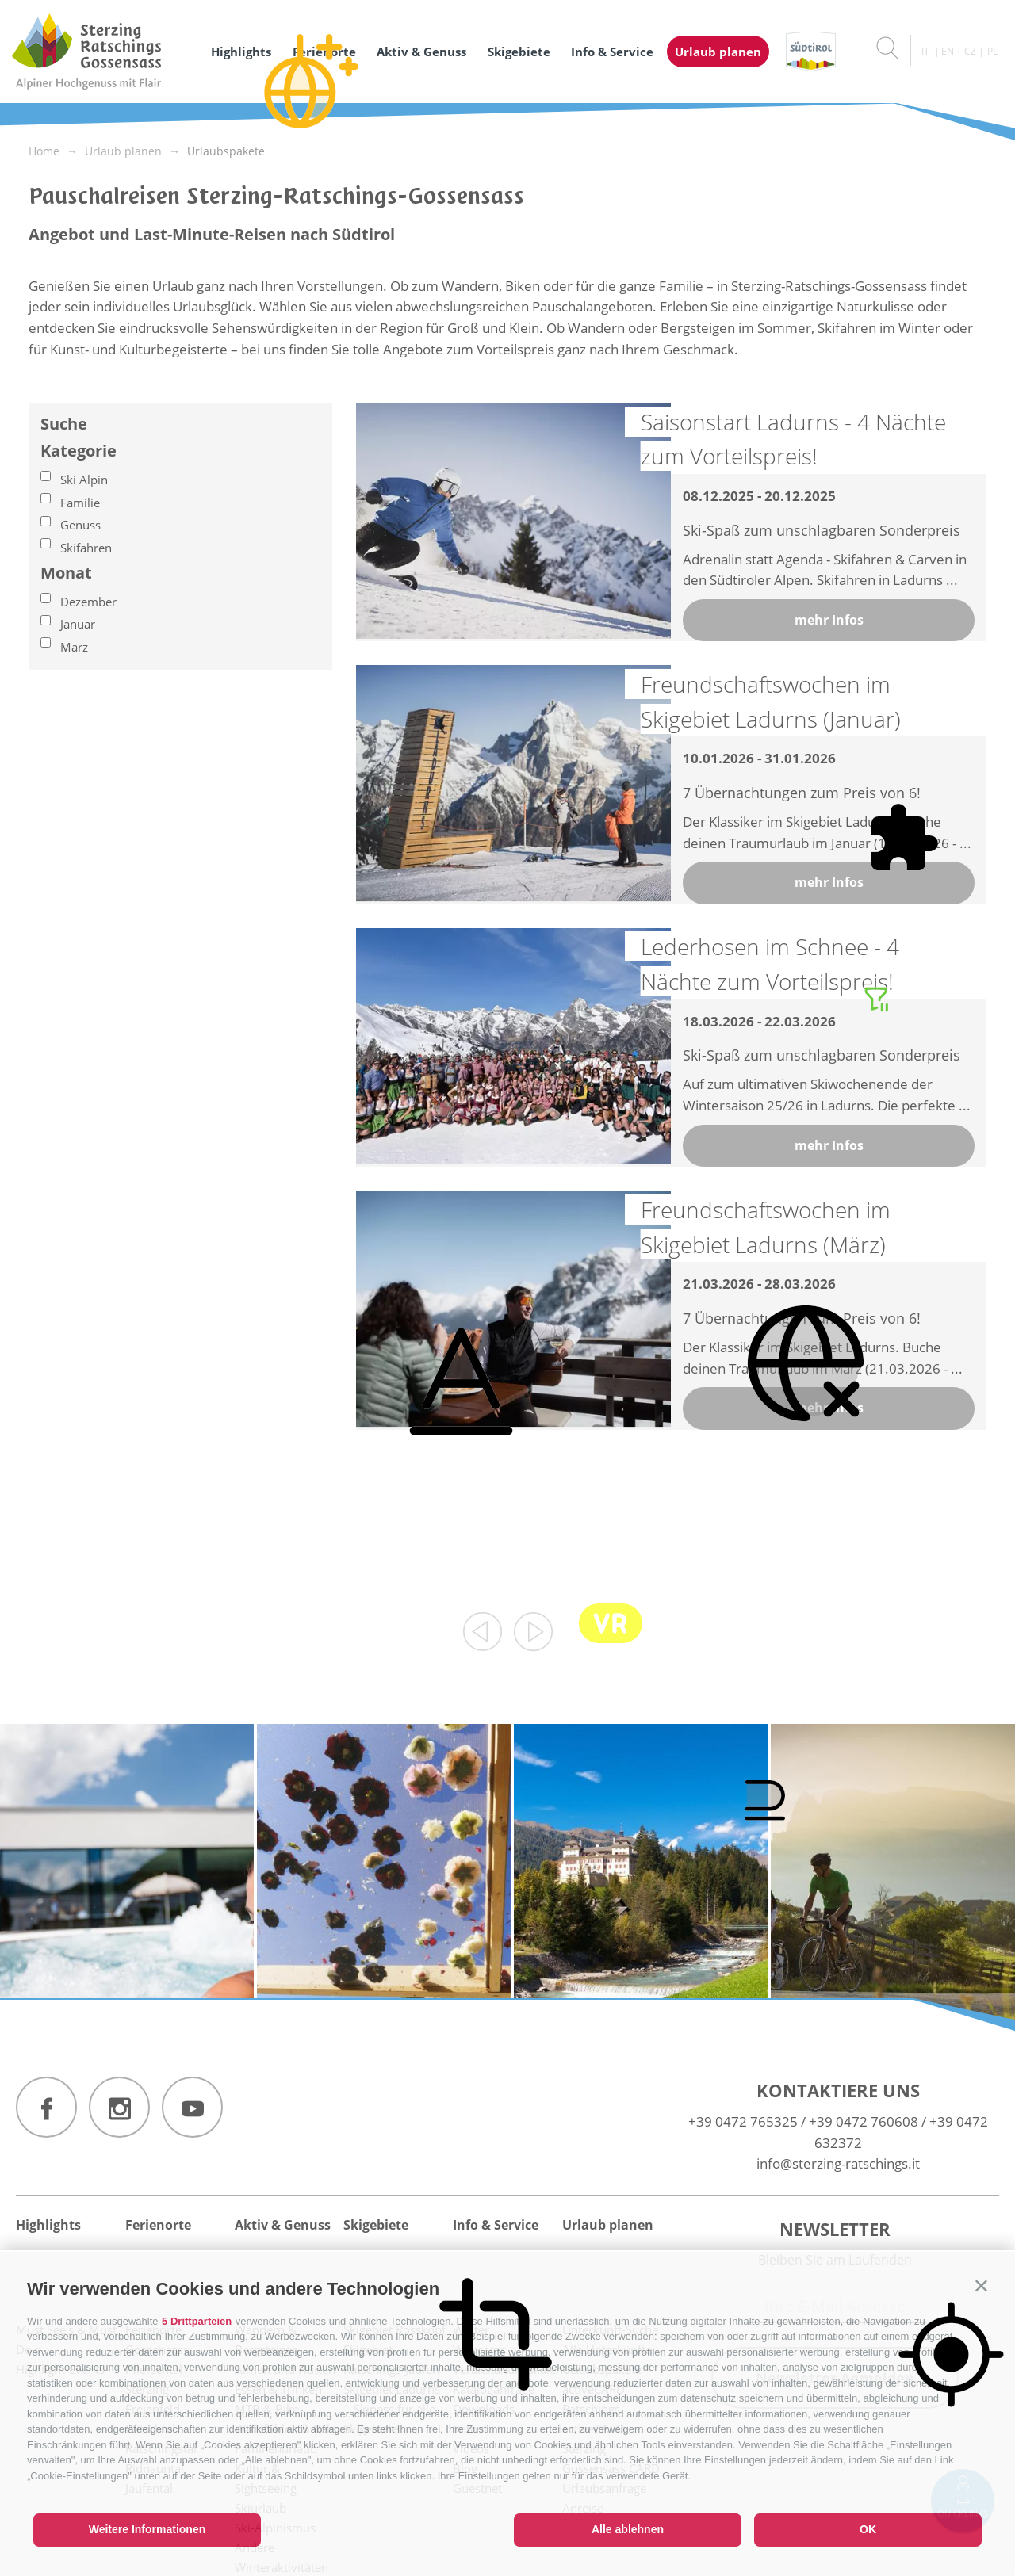 The height and width of the screenshot is (2576, 1015). I want to click on access party or event mode, so click(306, 82).